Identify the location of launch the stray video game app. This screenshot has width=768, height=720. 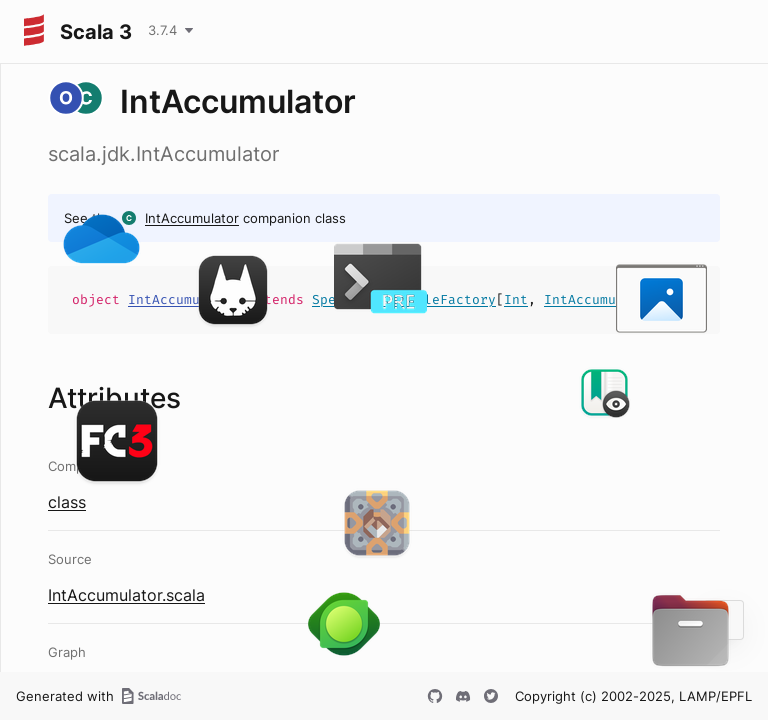
(233, 290).